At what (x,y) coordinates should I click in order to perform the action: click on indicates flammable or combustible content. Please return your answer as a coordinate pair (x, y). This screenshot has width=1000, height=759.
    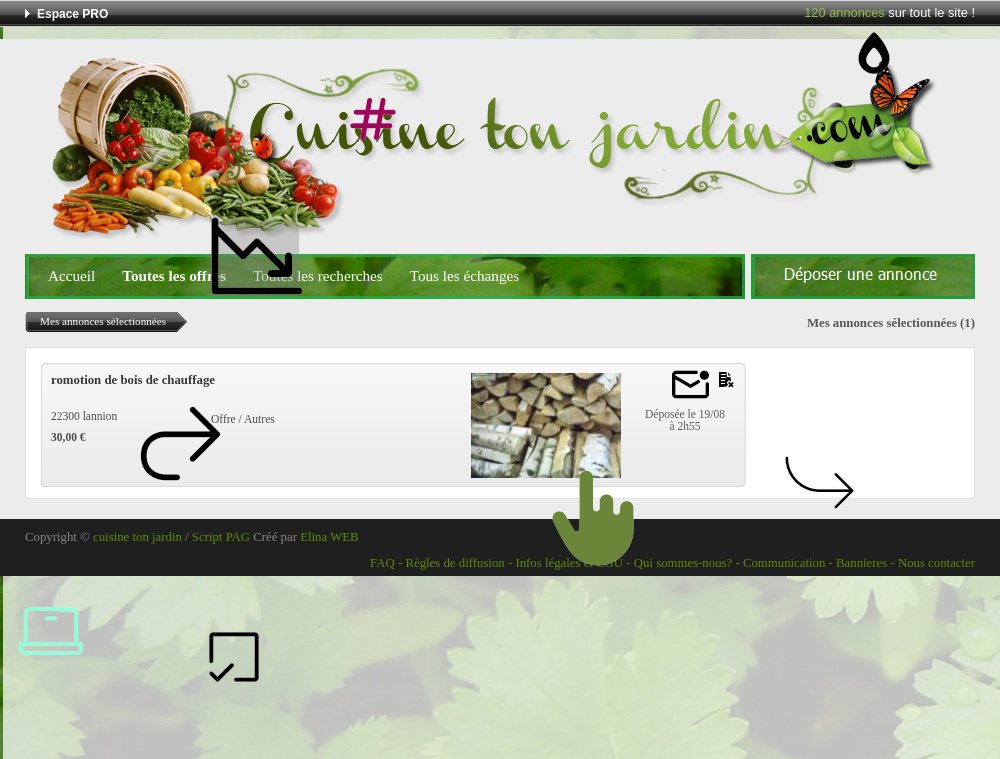
    Looking at the image, I should click on (874, 53).